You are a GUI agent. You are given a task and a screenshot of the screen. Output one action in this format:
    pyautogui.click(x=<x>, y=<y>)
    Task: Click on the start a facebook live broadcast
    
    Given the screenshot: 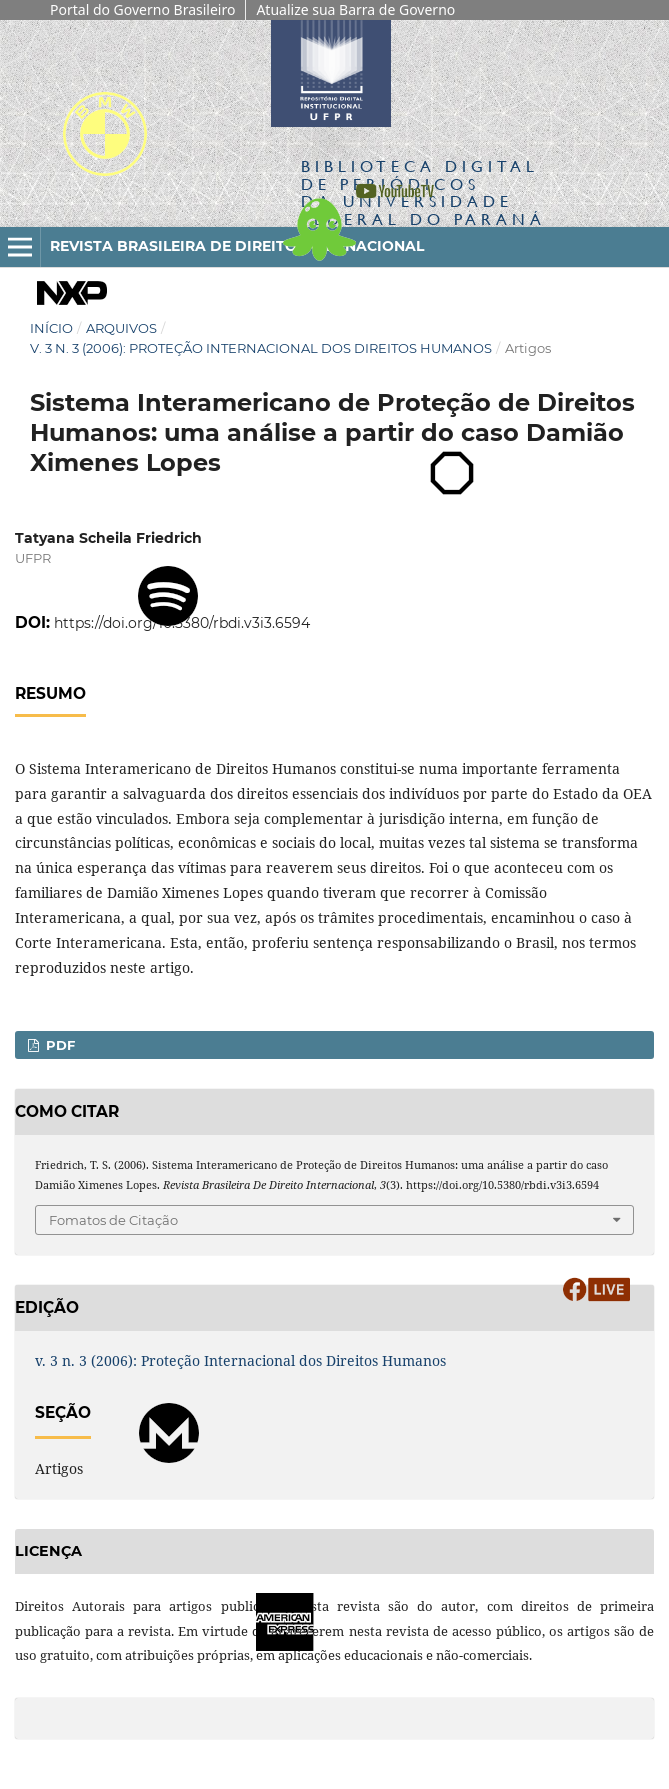 What is the action you would take?
    pyautogui.click(x=596, y=1289)
    